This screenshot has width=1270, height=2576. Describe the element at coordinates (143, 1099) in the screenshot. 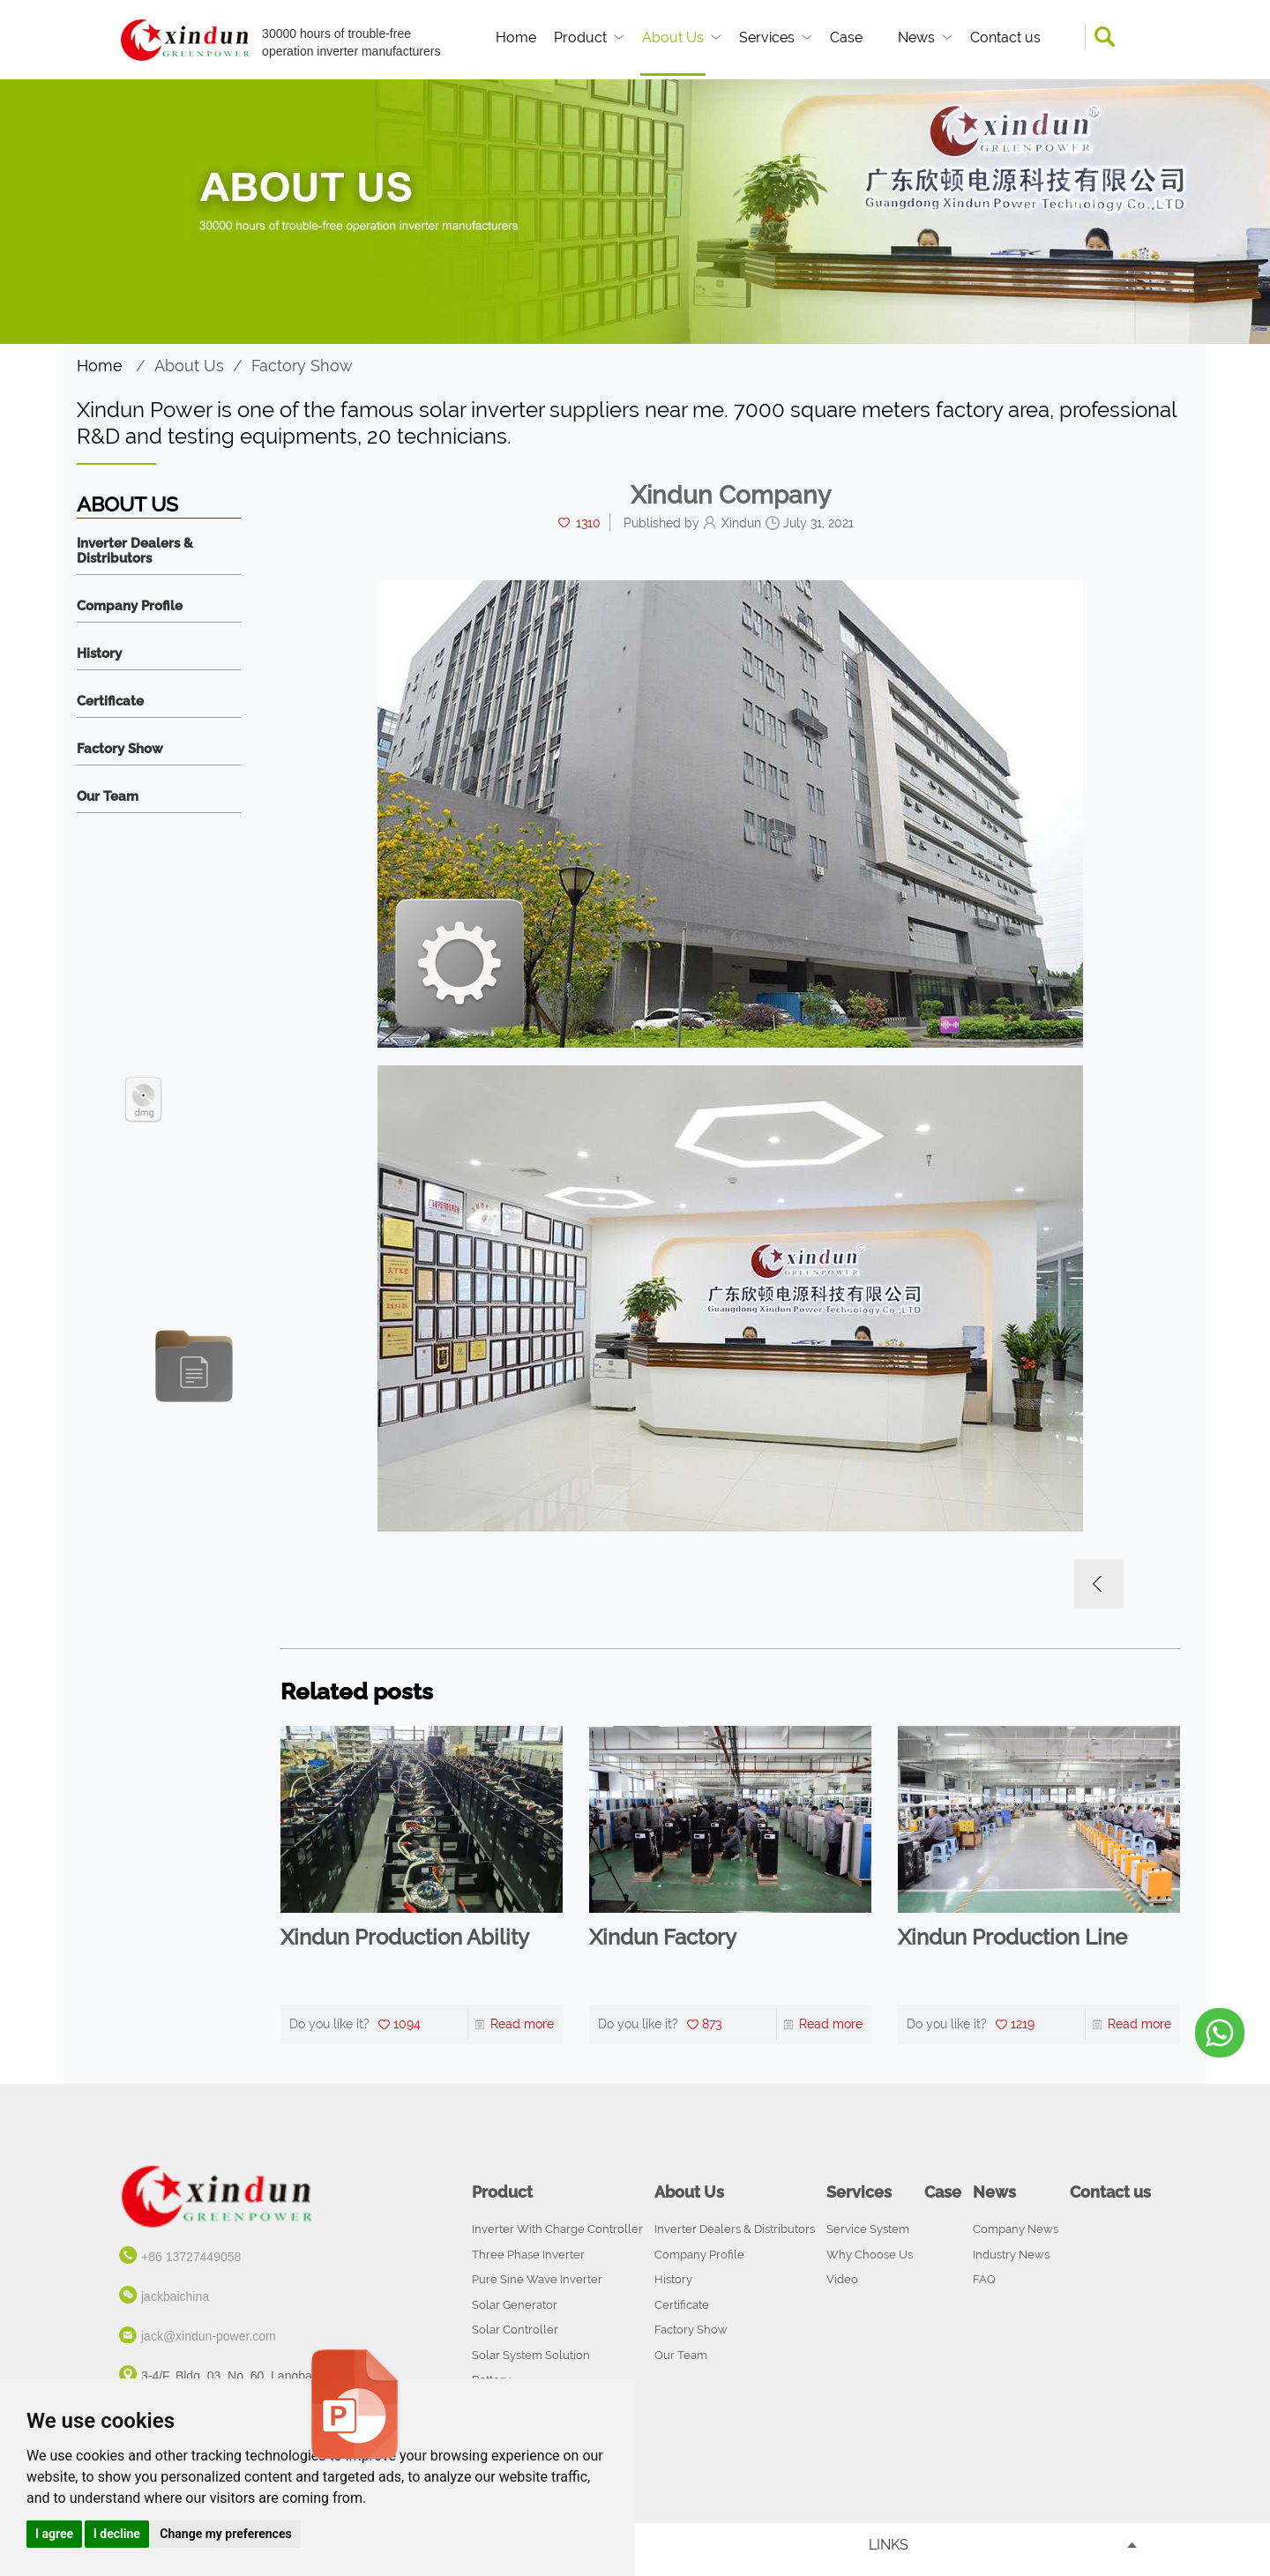

I see `open or mount a macOS disk image file` at that location.